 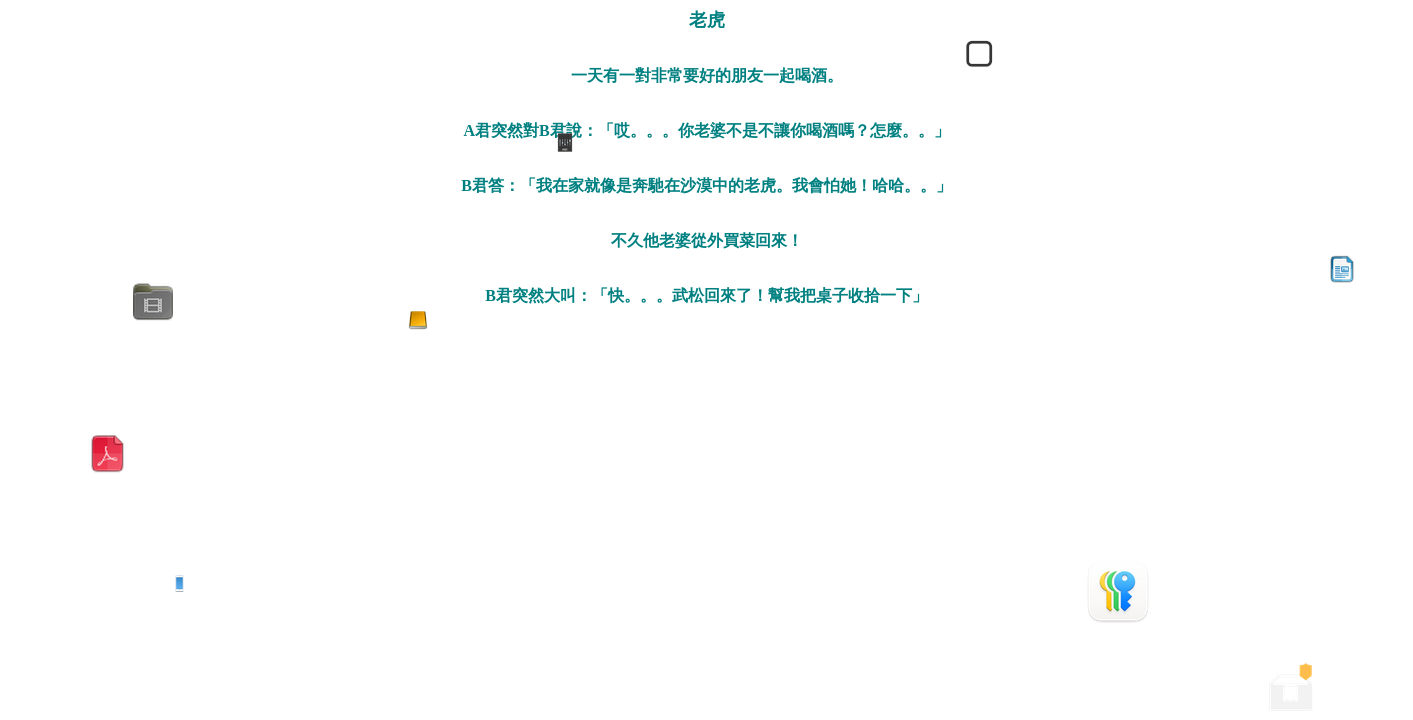 What do you see at coordinates (972, 61) in the screenshot?
I see `empty checkbox or selection state` at bounding box center [972, 61].